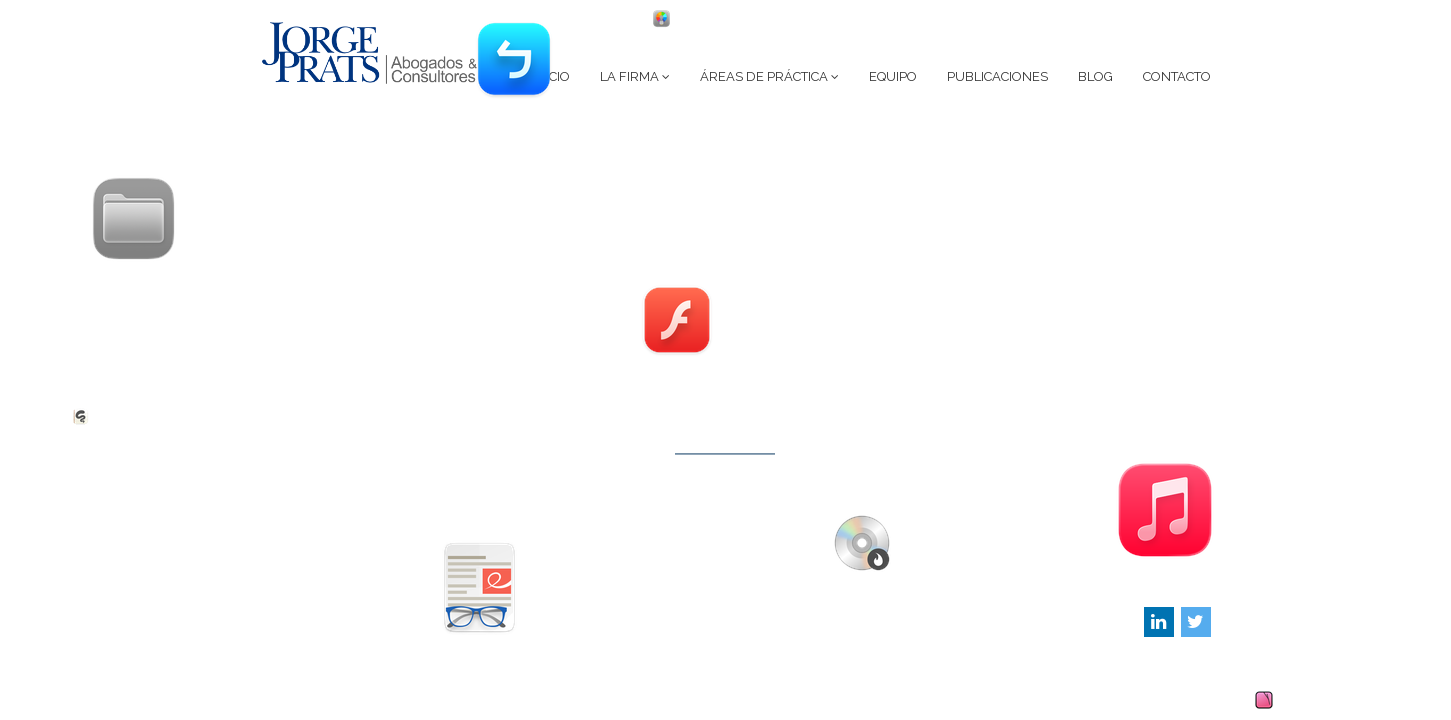 This screenshot has width=1451, height=720. What do you see at coordinates (80, 416) in the screenshot?
I see `open rnote handwriting and note-taking app` at bounding box center [80, 416].